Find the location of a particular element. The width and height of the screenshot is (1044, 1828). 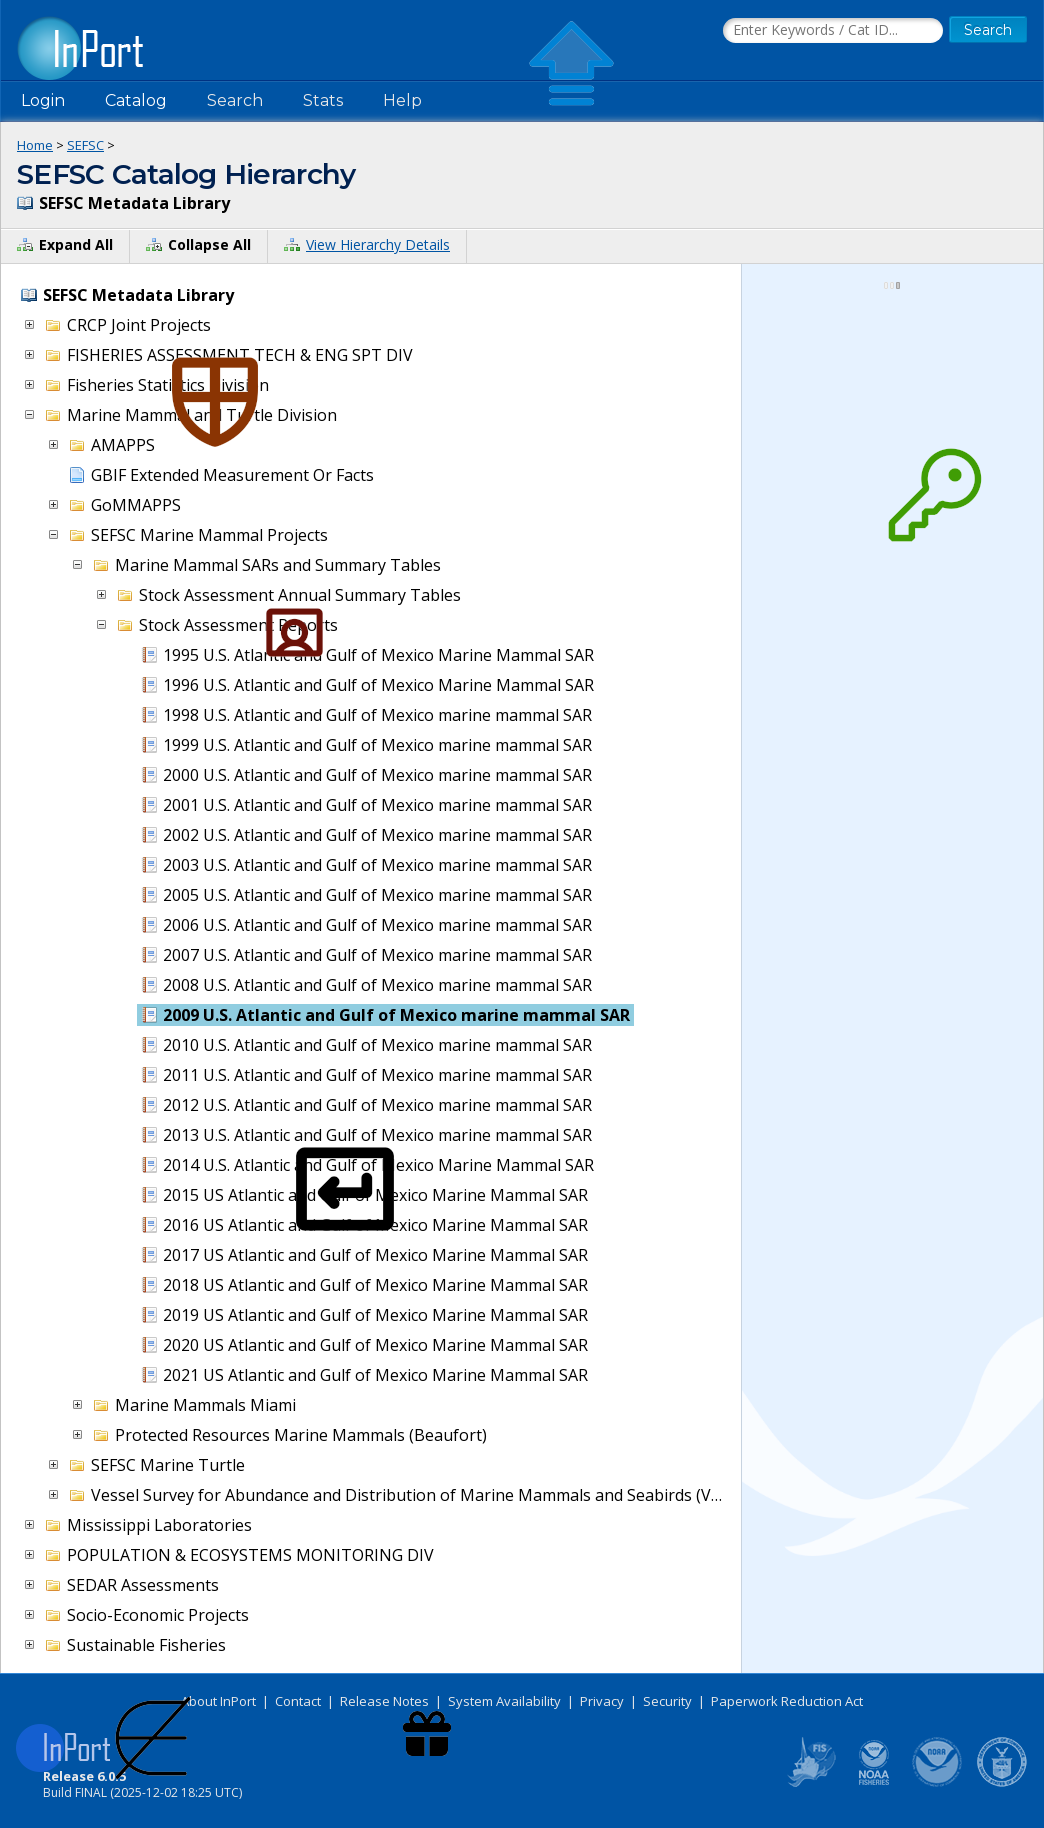

press enter or return to submit is located at coordinates (345, 1189).